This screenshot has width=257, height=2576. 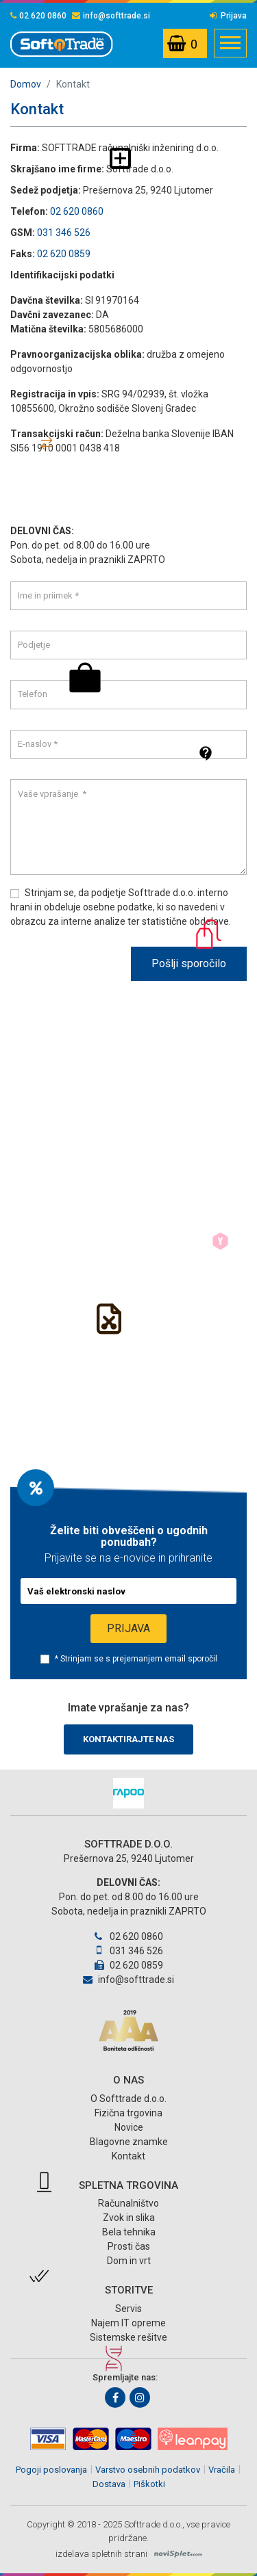 What do you see at coordinates (85, 679) in the screenshot?
I see `view your shopping bag` at bounding box center [85, 679].